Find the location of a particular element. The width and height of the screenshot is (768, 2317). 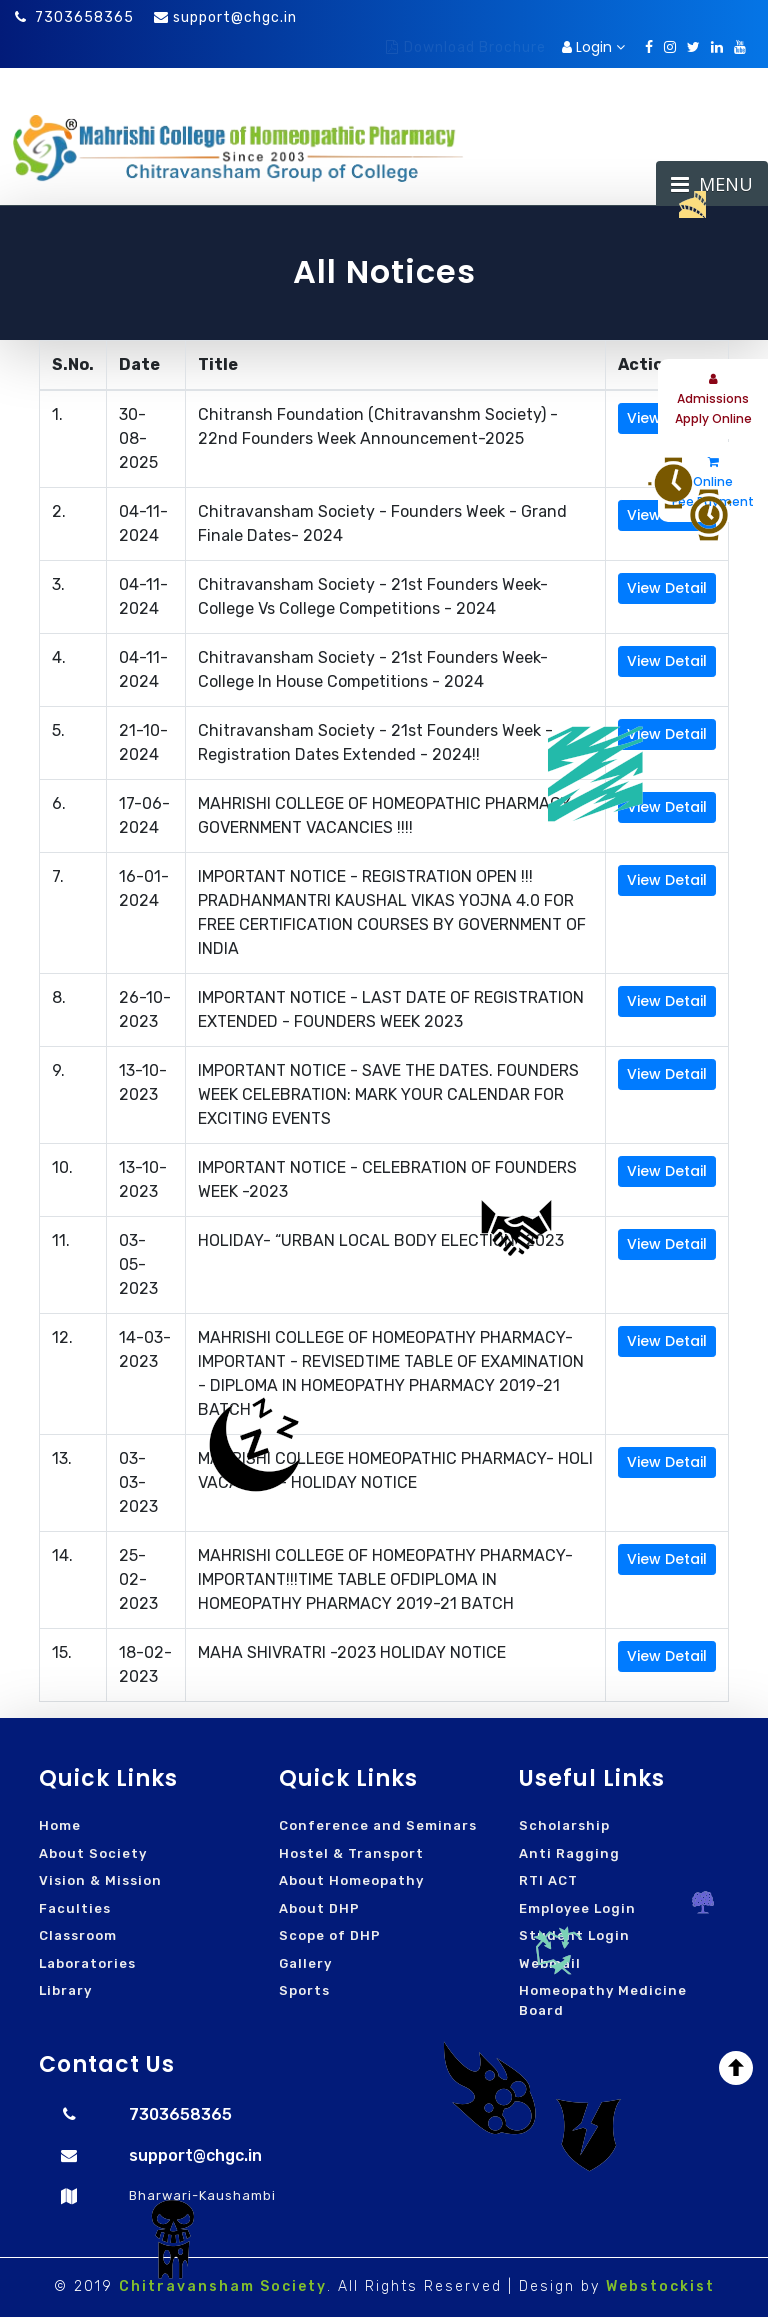

indicates poison or toxic damage status is located at coordinates (171, 2238).